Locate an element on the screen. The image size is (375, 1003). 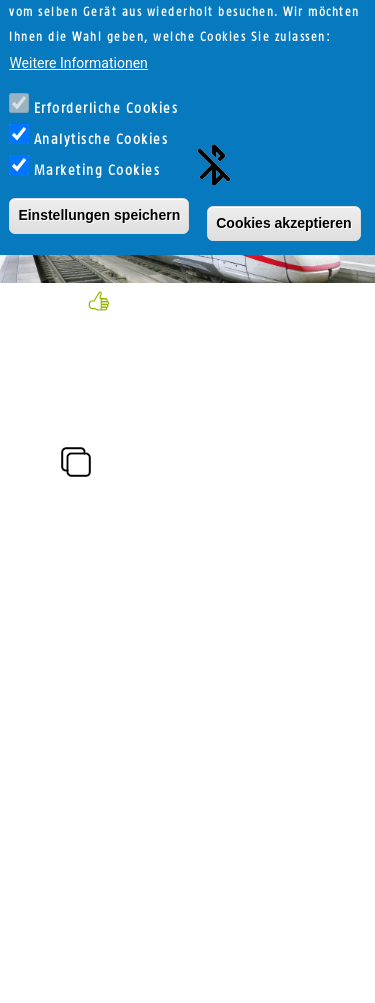
copy to clipboard is located at coordinates (76, 462).